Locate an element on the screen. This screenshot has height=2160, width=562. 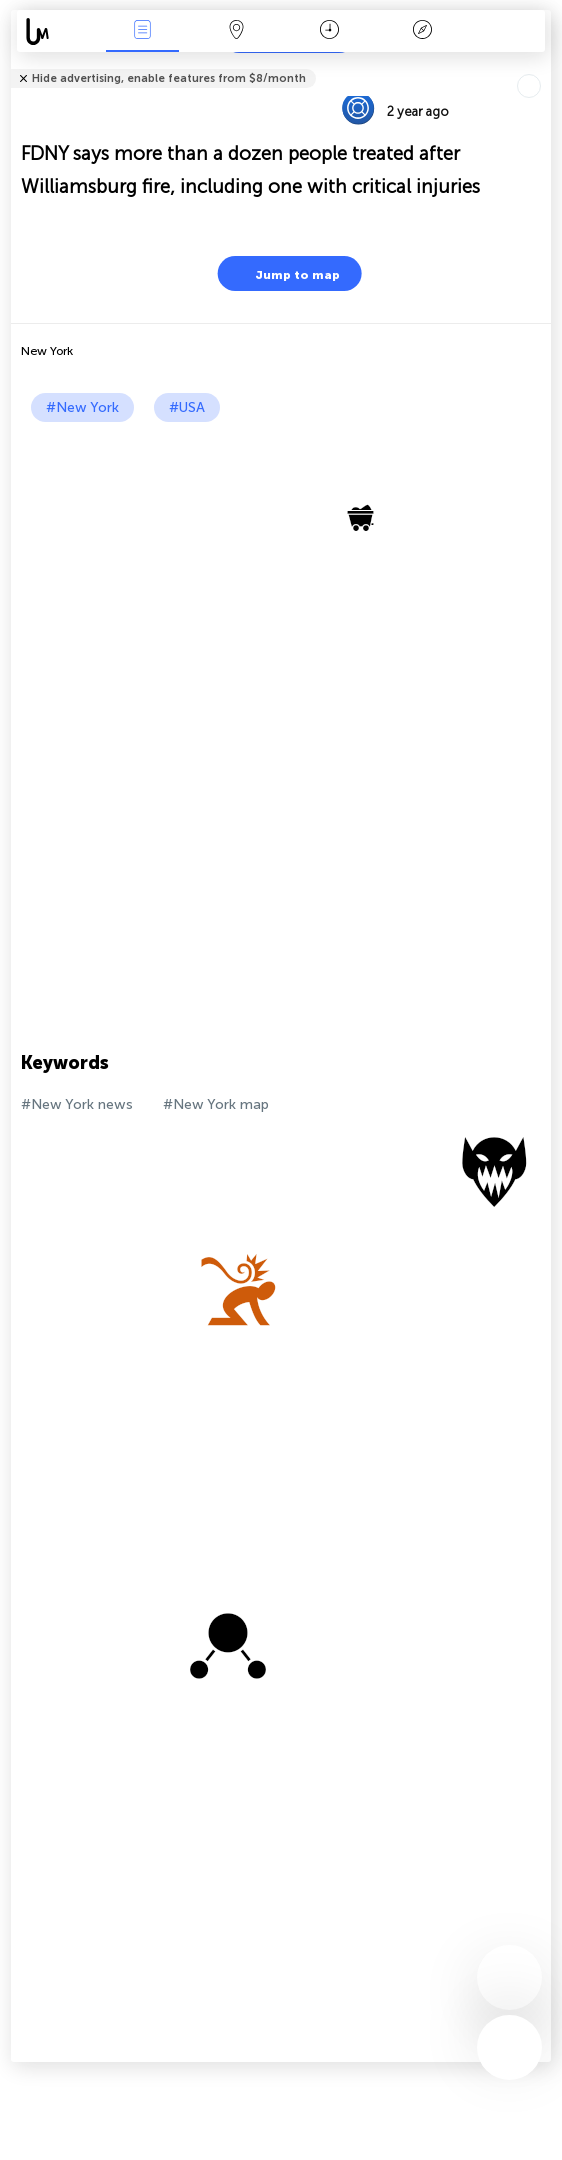
select imp or demon character is located at coordinates (494, 1172).